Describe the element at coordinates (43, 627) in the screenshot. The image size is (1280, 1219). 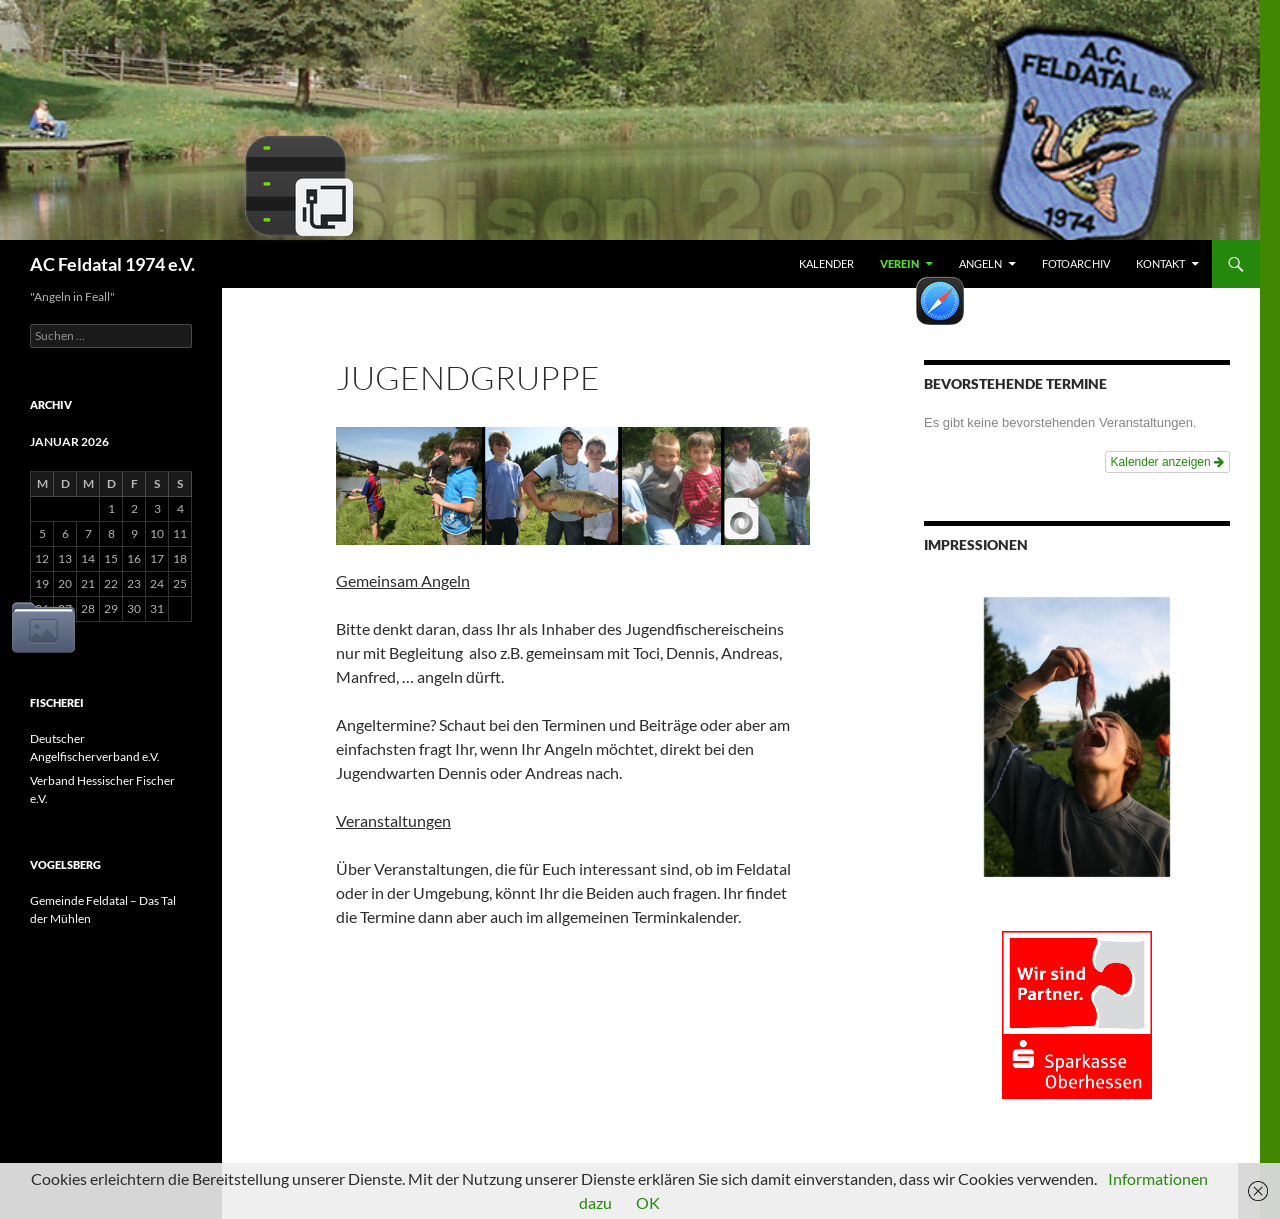
I see `open your images folder` at that location.